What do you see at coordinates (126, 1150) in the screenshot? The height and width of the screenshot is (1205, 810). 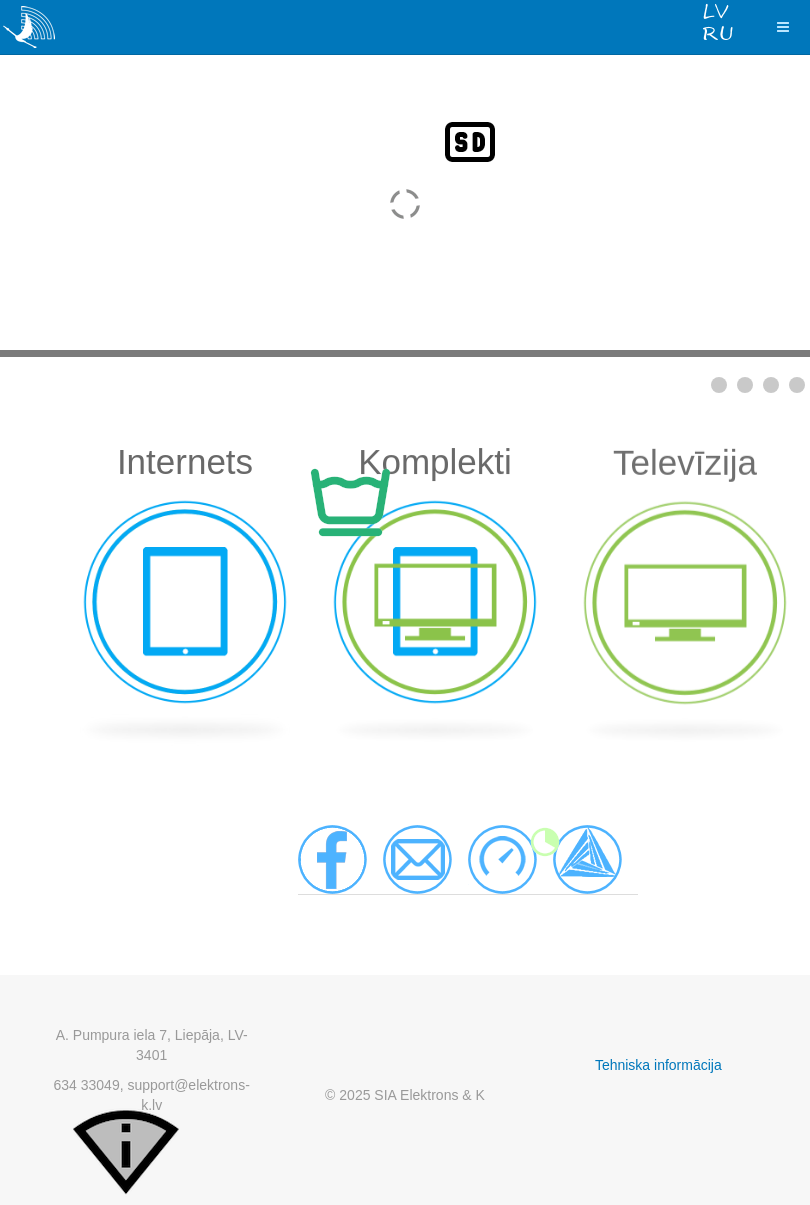 I see `view wifi network information` at bounding box center [126, 1150].